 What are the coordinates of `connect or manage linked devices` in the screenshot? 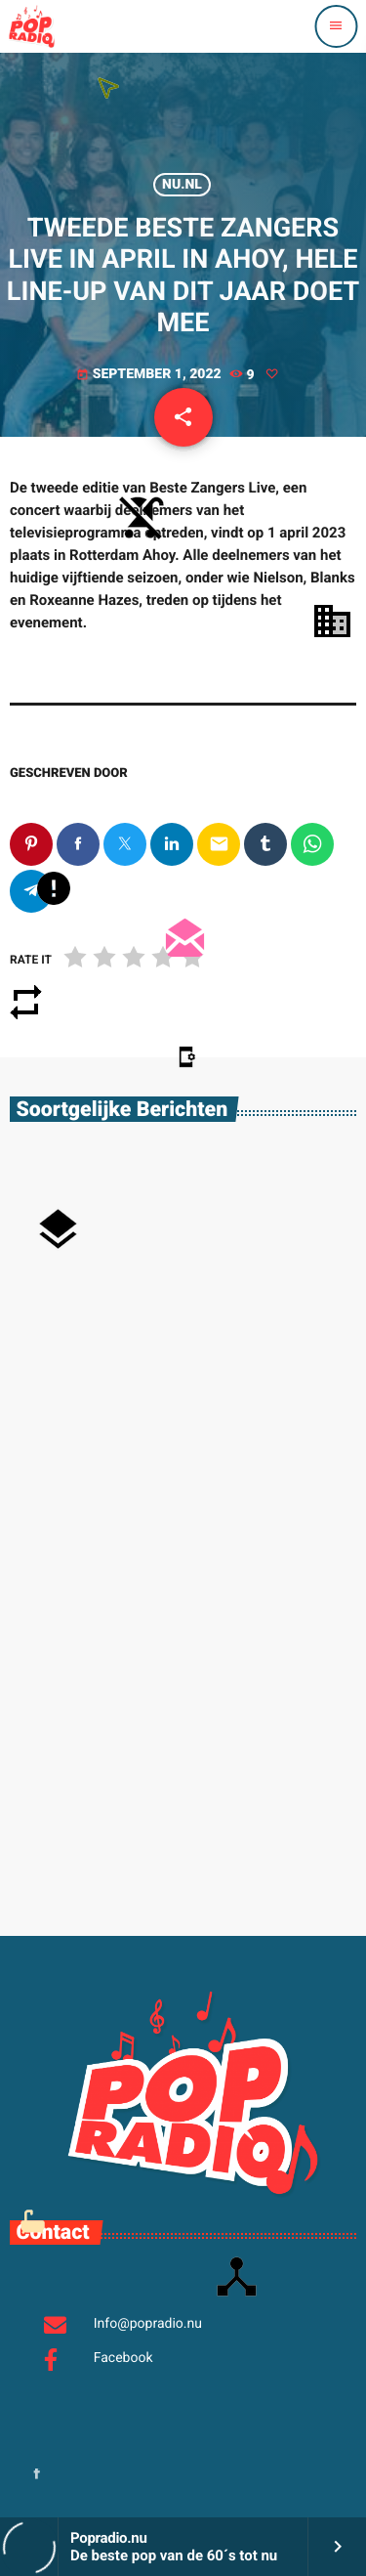 It's located at (236, 2276).